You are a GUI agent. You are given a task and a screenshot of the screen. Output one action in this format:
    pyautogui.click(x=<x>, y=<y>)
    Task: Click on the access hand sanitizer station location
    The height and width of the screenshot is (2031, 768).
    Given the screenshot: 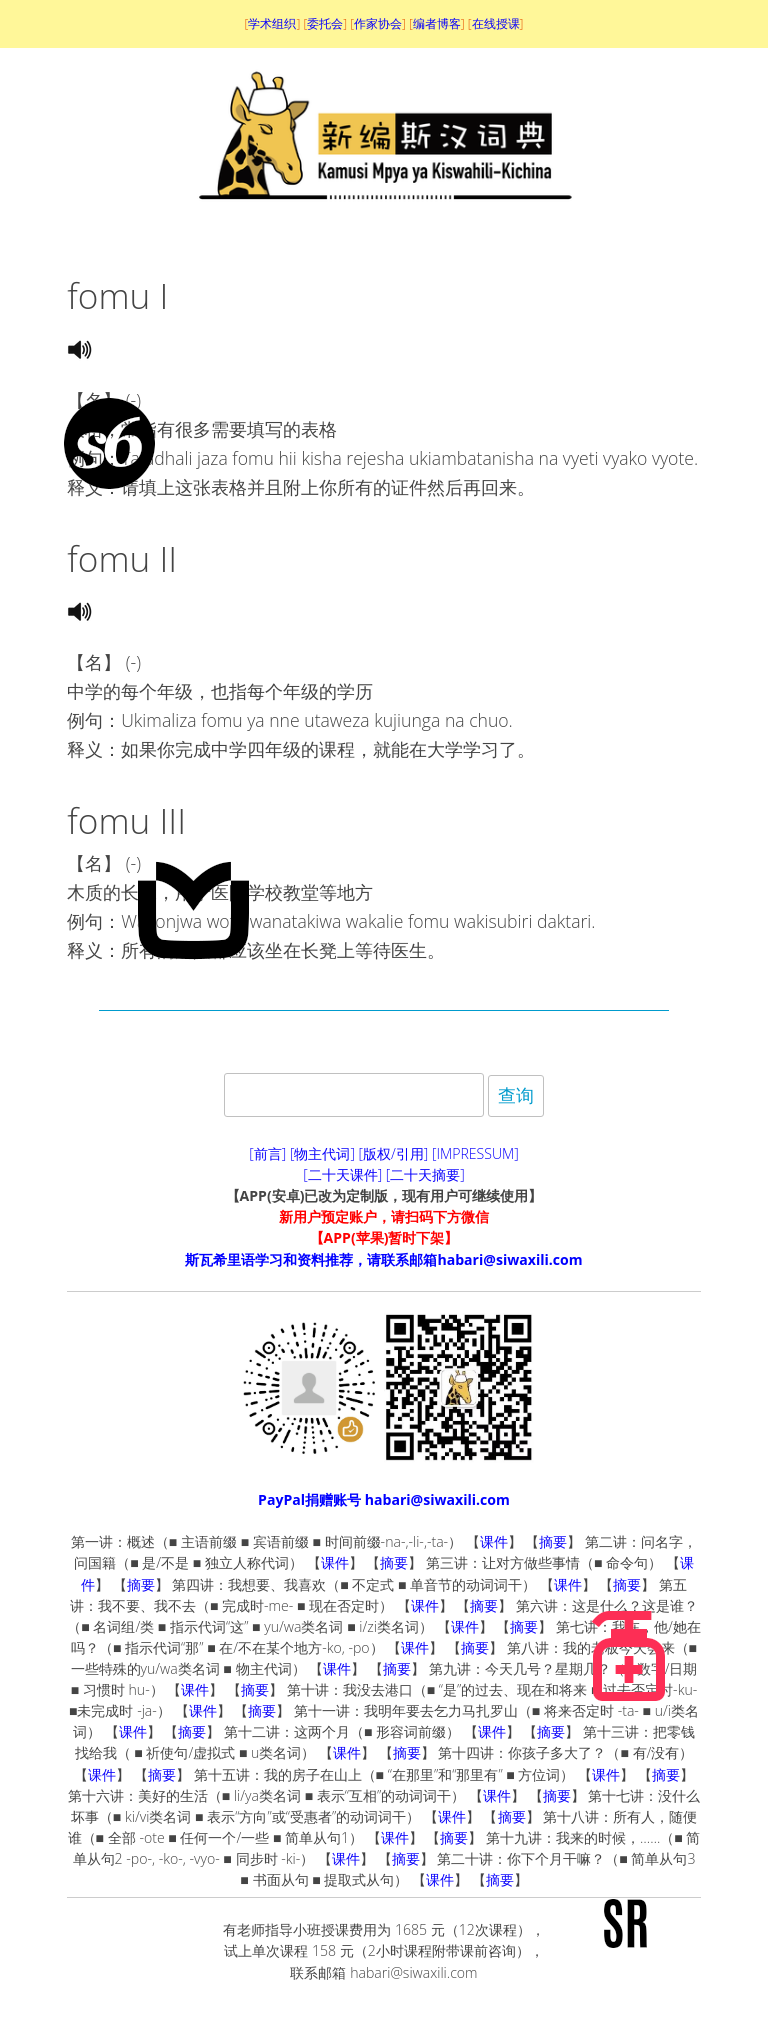 What is the action you would take?
    pyautogui.click(x=629, y=1656)
    